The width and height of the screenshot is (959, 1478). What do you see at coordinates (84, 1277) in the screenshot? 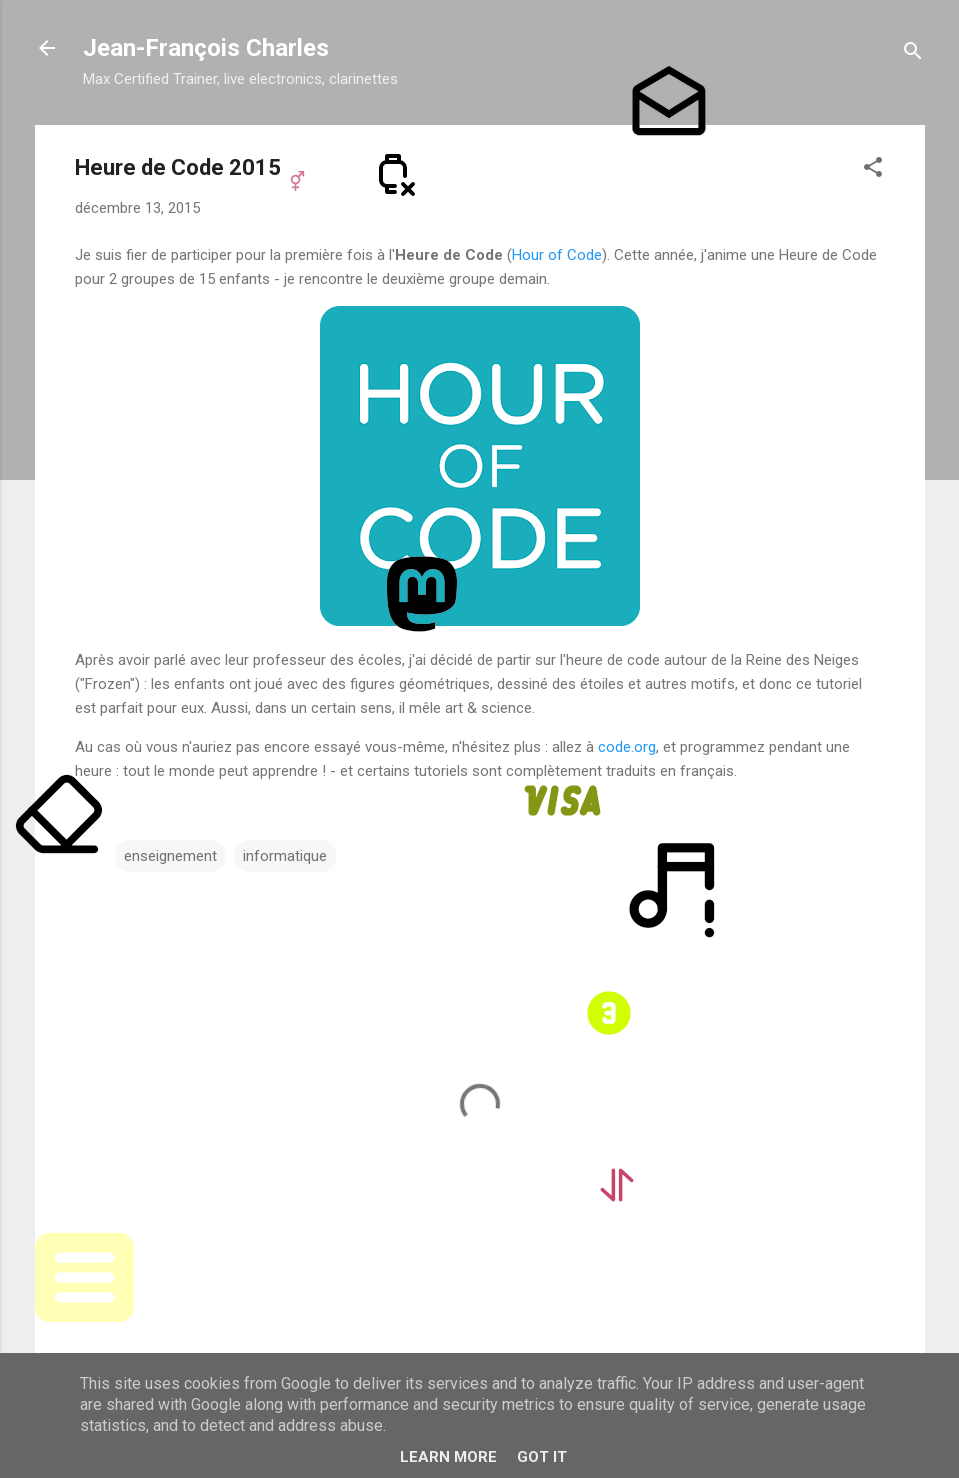
I see `view article or document content` at bounding box center [84, 1277].